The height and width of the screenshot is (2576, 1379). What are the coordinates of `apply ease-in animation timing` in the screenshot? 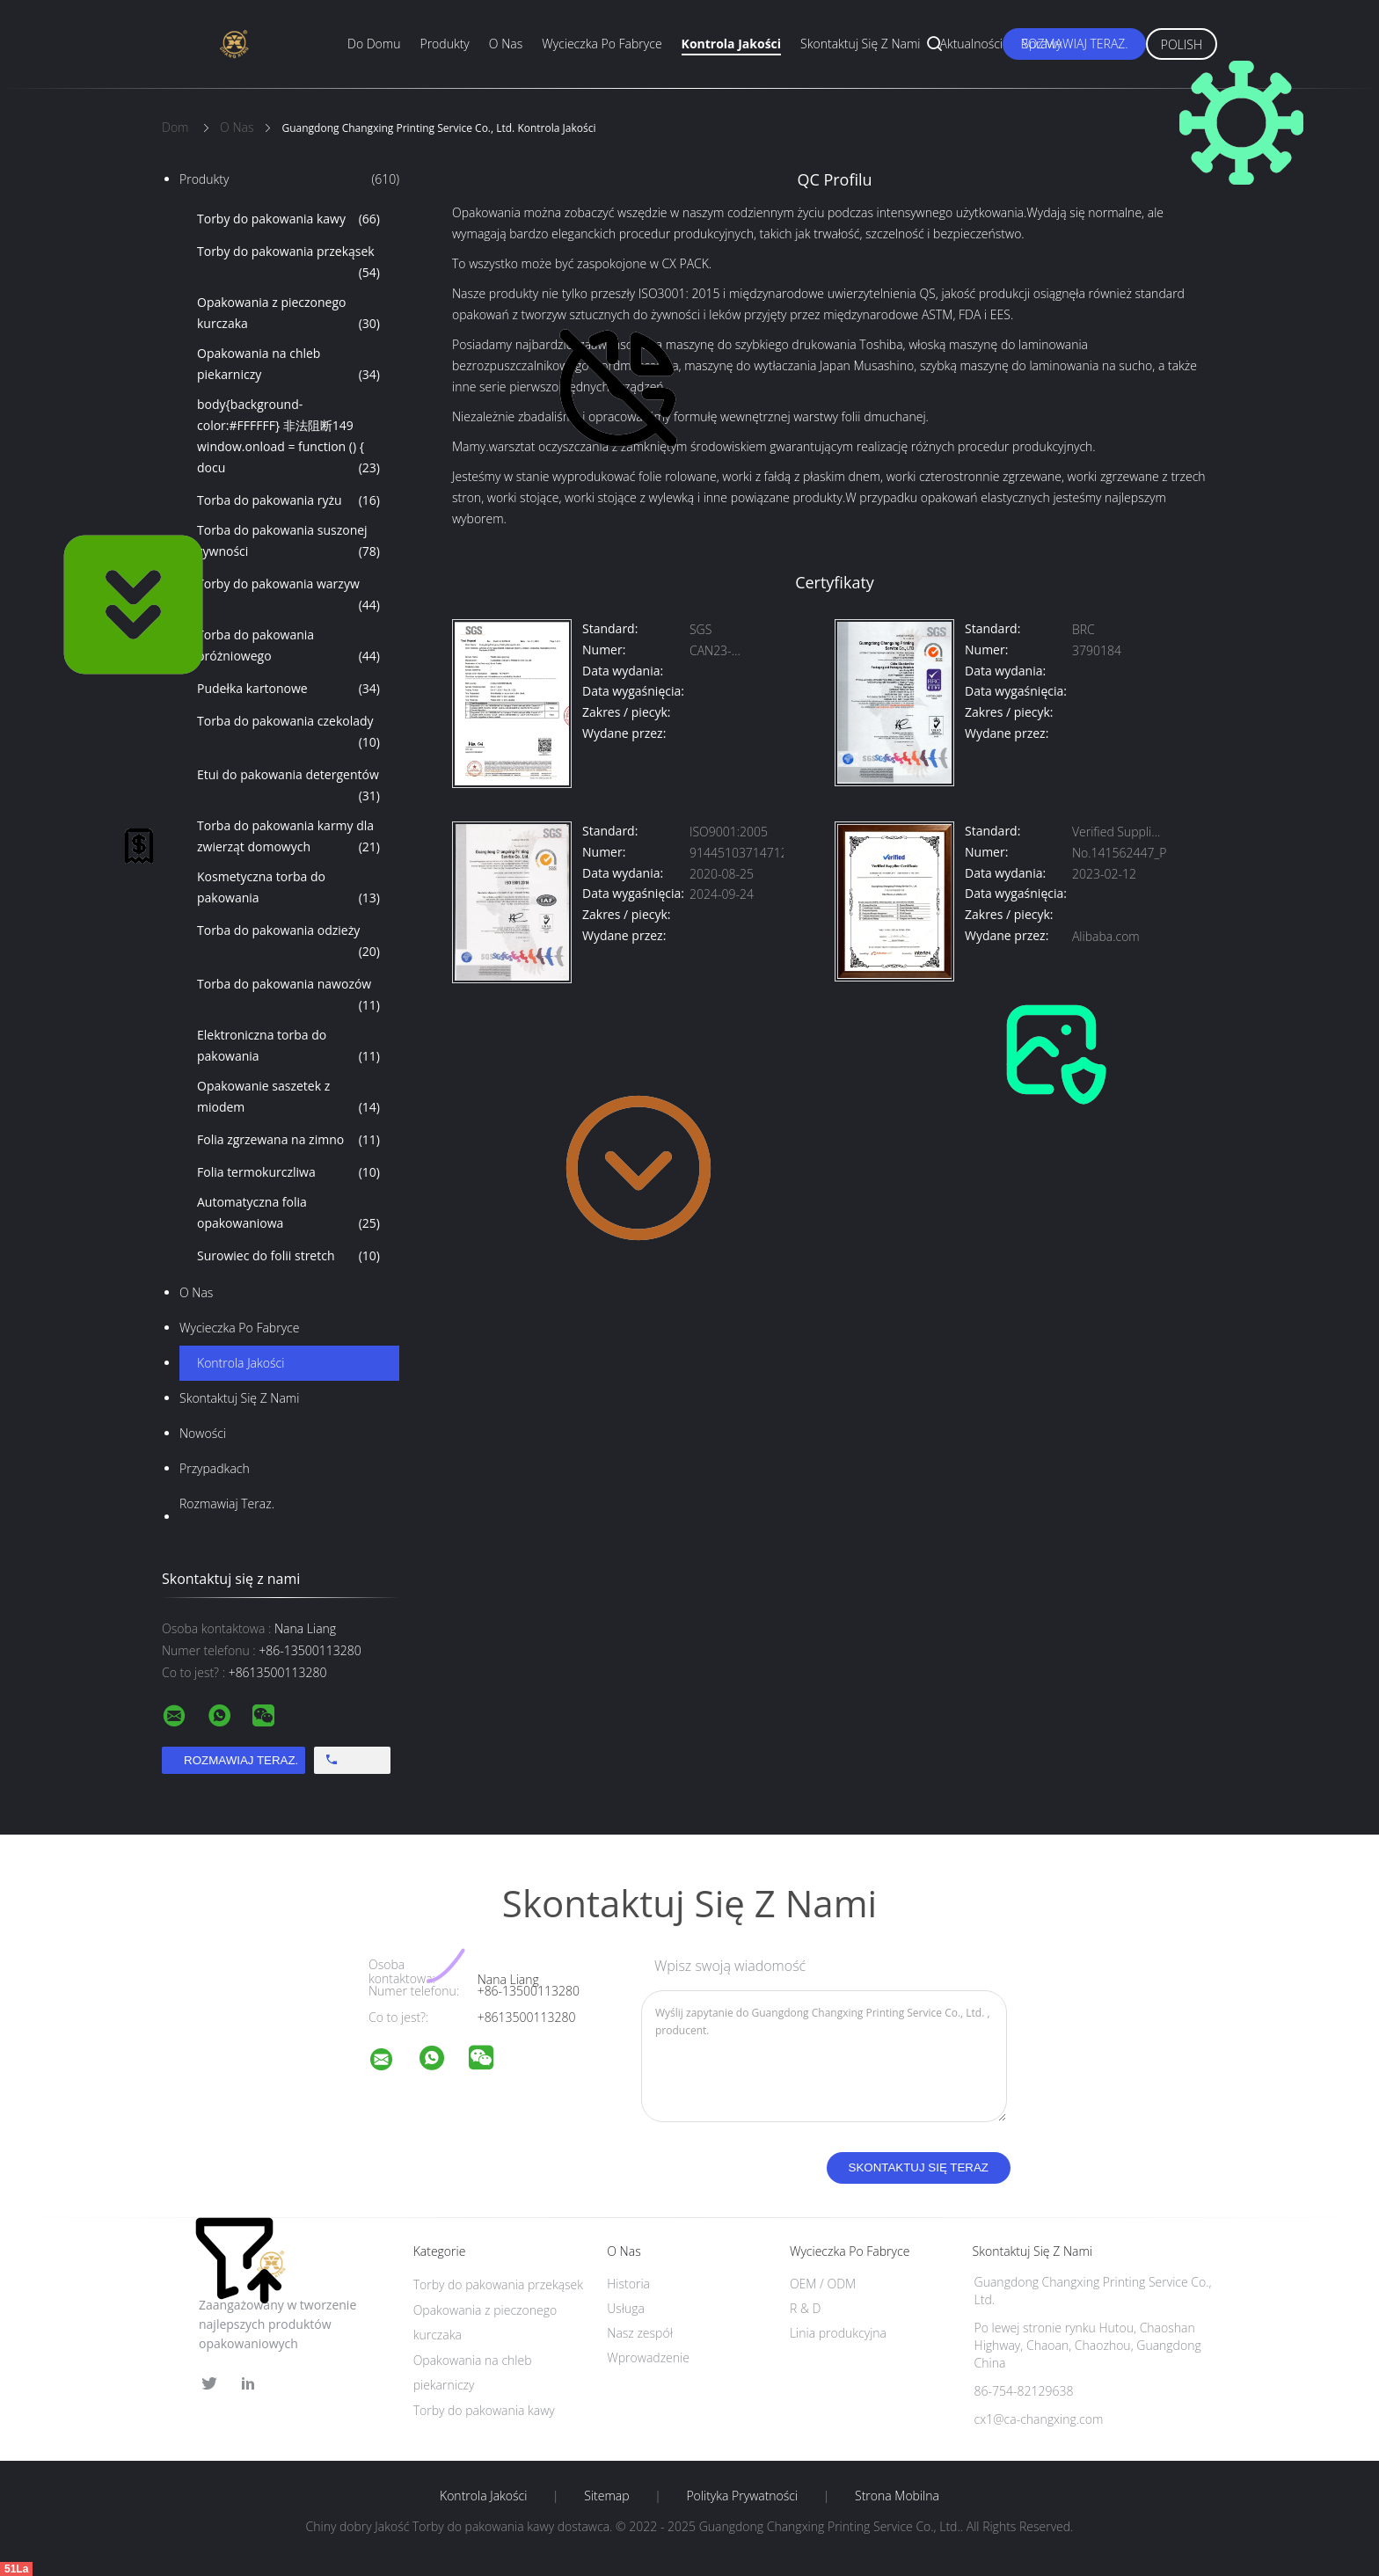 It's located at (446, 1966).